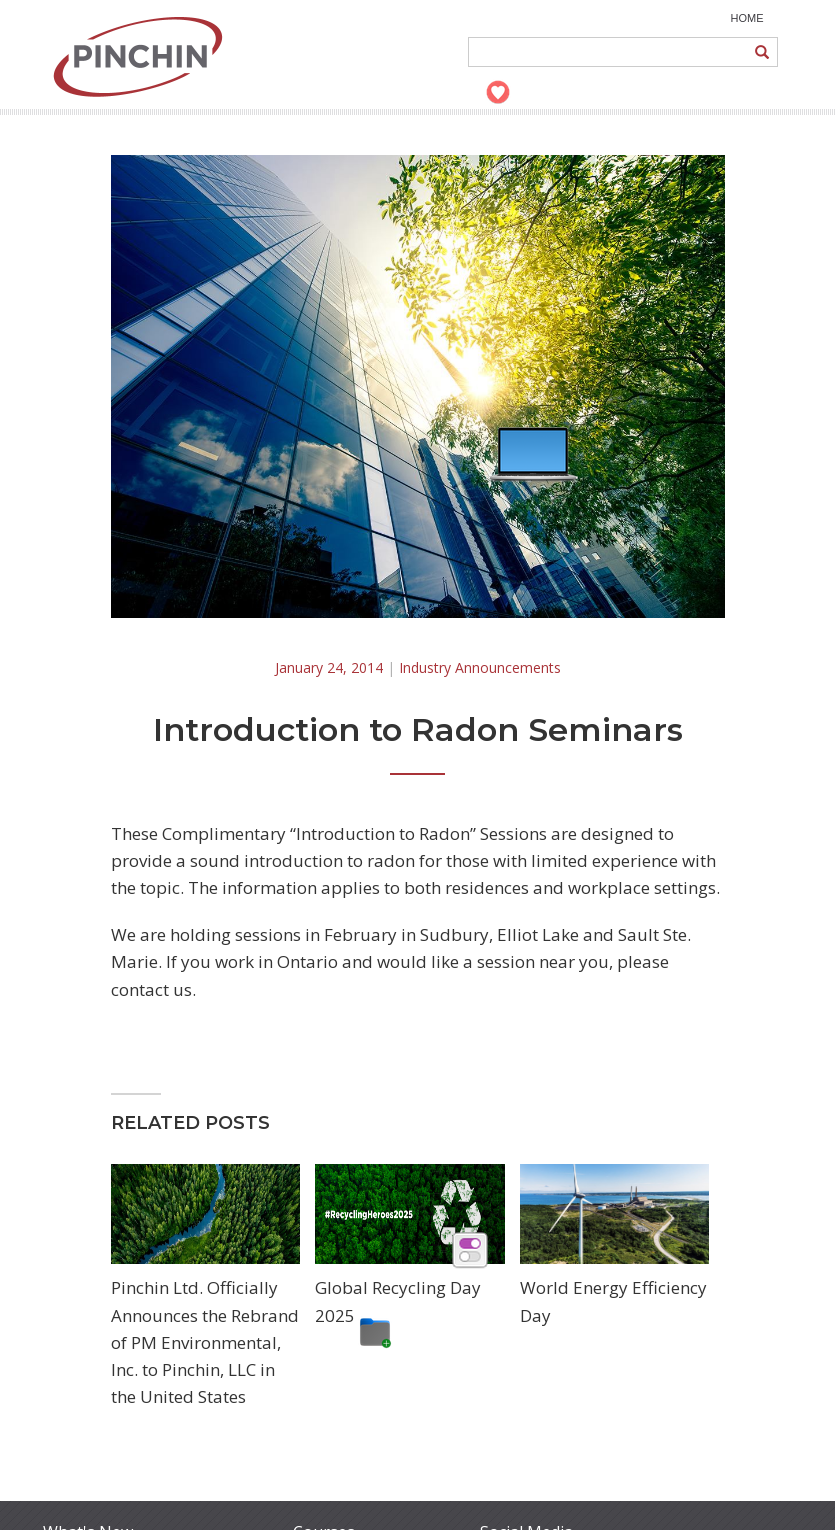 Image resolution: width=835 pixels, height=1530 pixels. I want to click on mark item as favorite, so click(498, 92).